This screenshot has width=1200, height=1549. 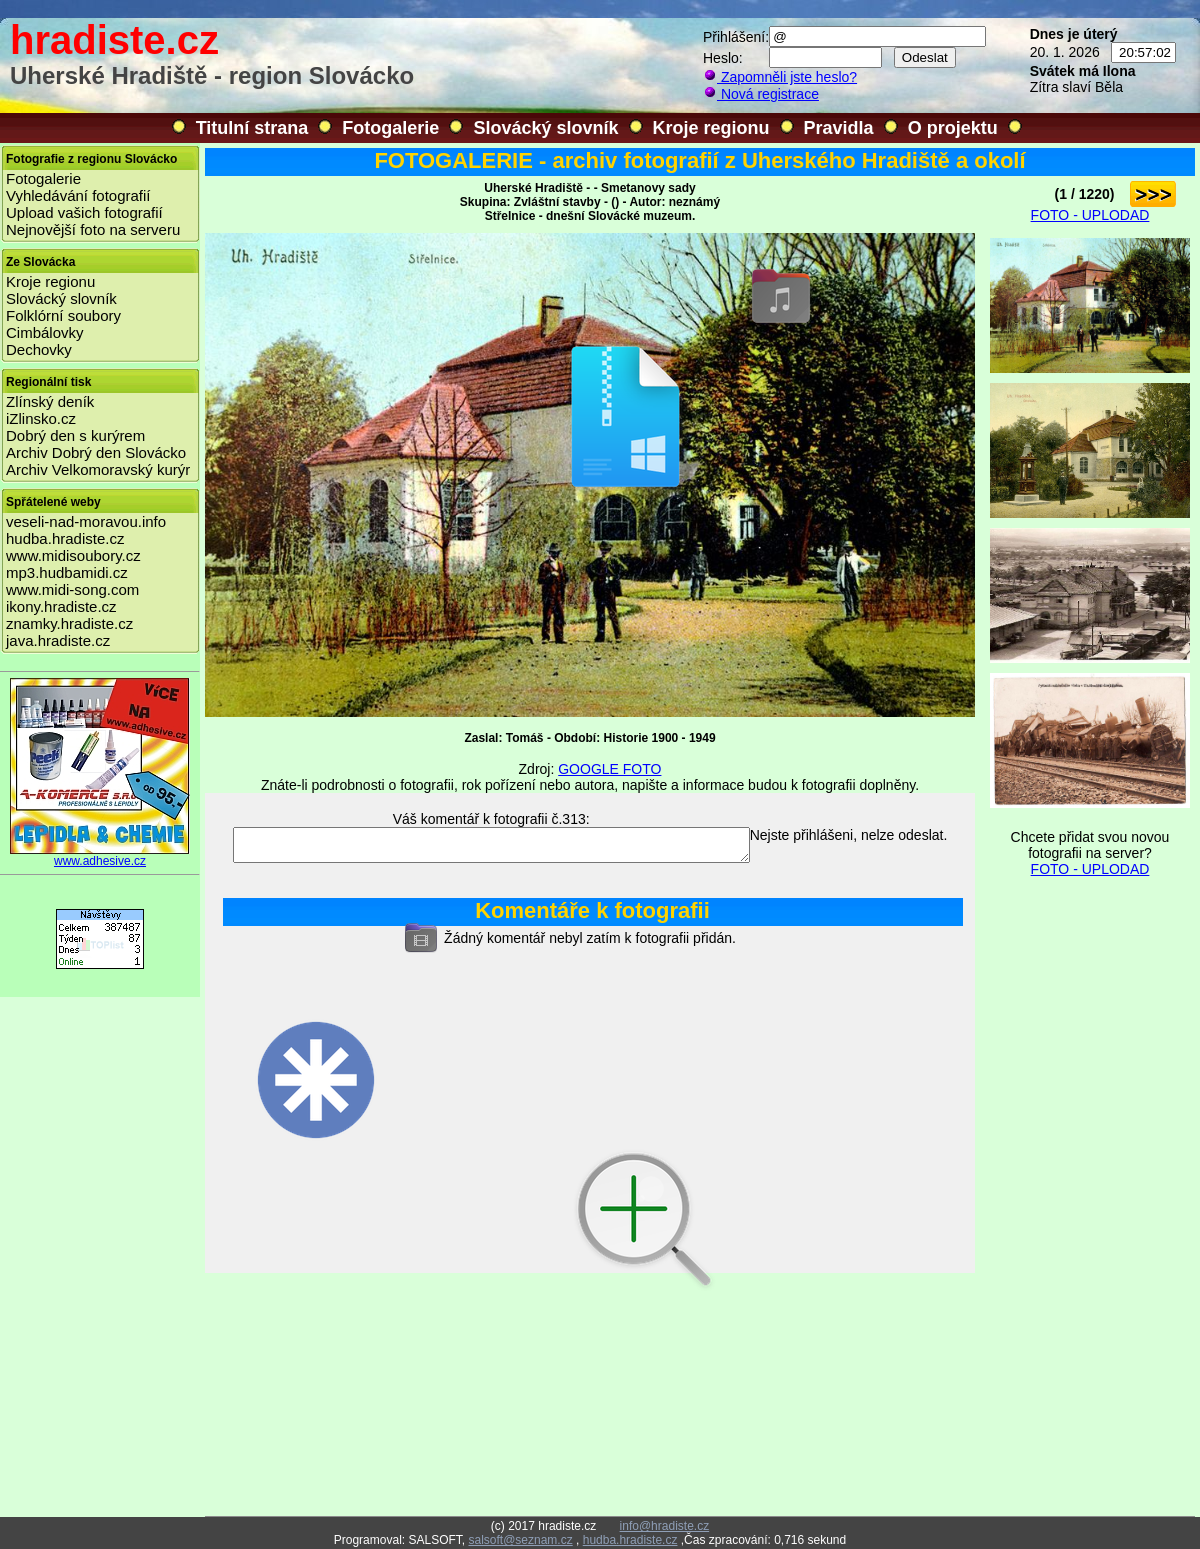 What do you see at coordinates (421, 937) in the screenshot?
I see `open your videos folder` at bounding box center [421, 937].